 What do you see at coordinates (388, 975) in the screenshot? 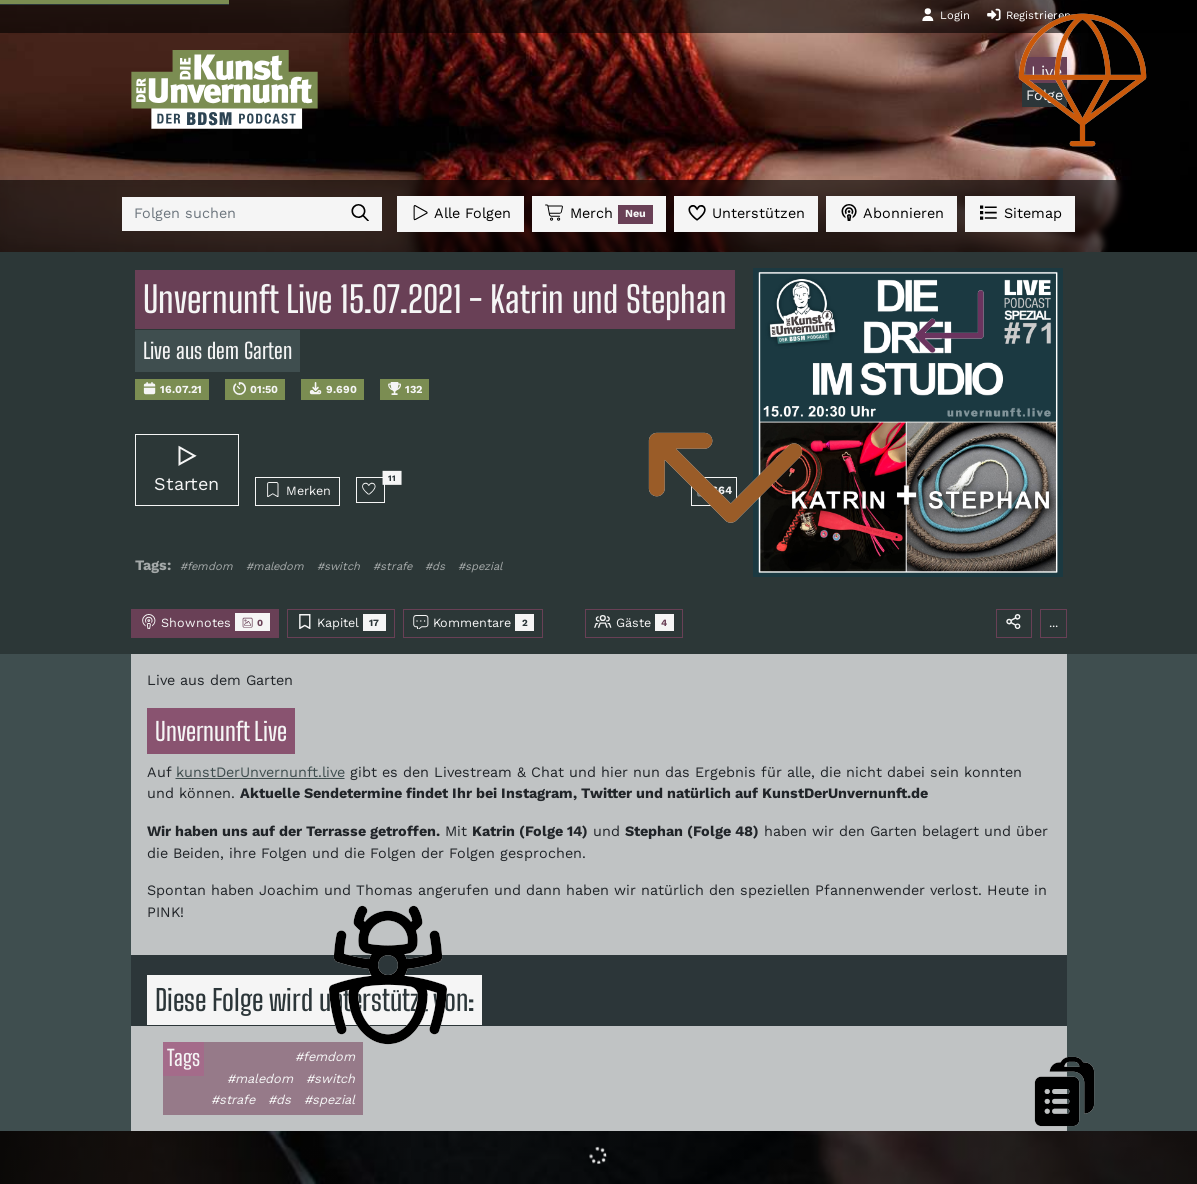
I see `report a bug or issue` at bounding box center [388, 975].